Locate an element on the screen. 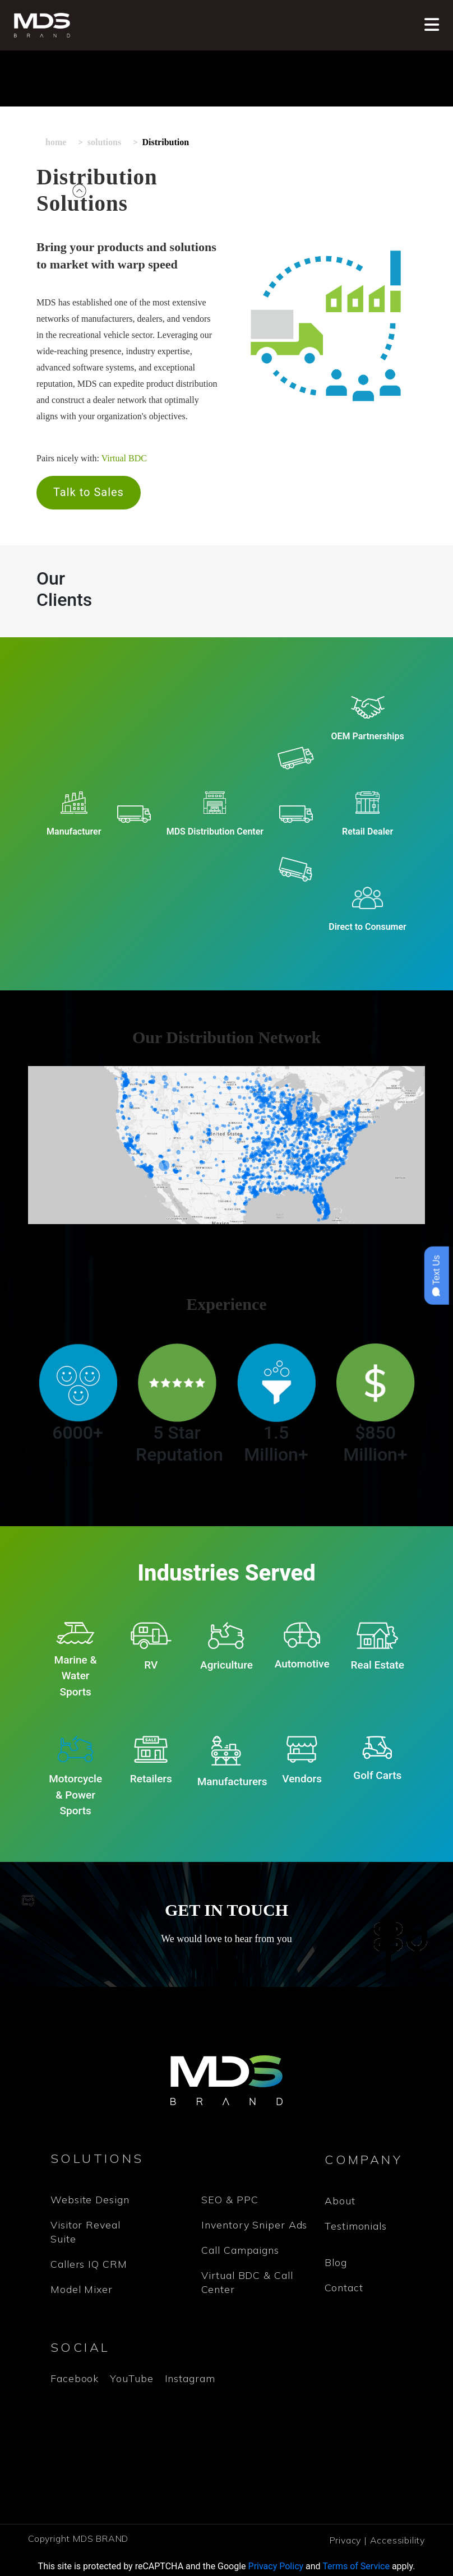 The height and width of the screenshot is (2576, 453). email sent successfully is located at coordinates (28, 1900).